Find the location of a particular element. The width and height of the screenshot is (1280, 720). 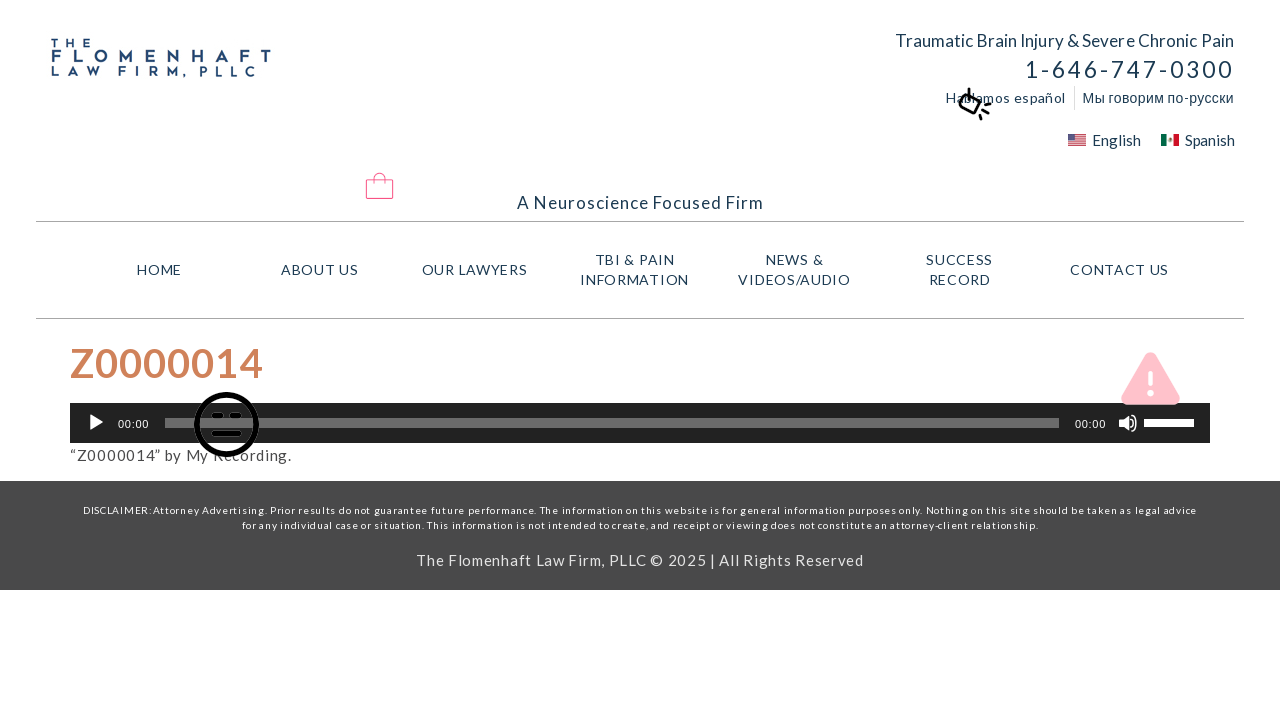

express annoyance or frustration in a reaction is located at coordinates (226, 424).